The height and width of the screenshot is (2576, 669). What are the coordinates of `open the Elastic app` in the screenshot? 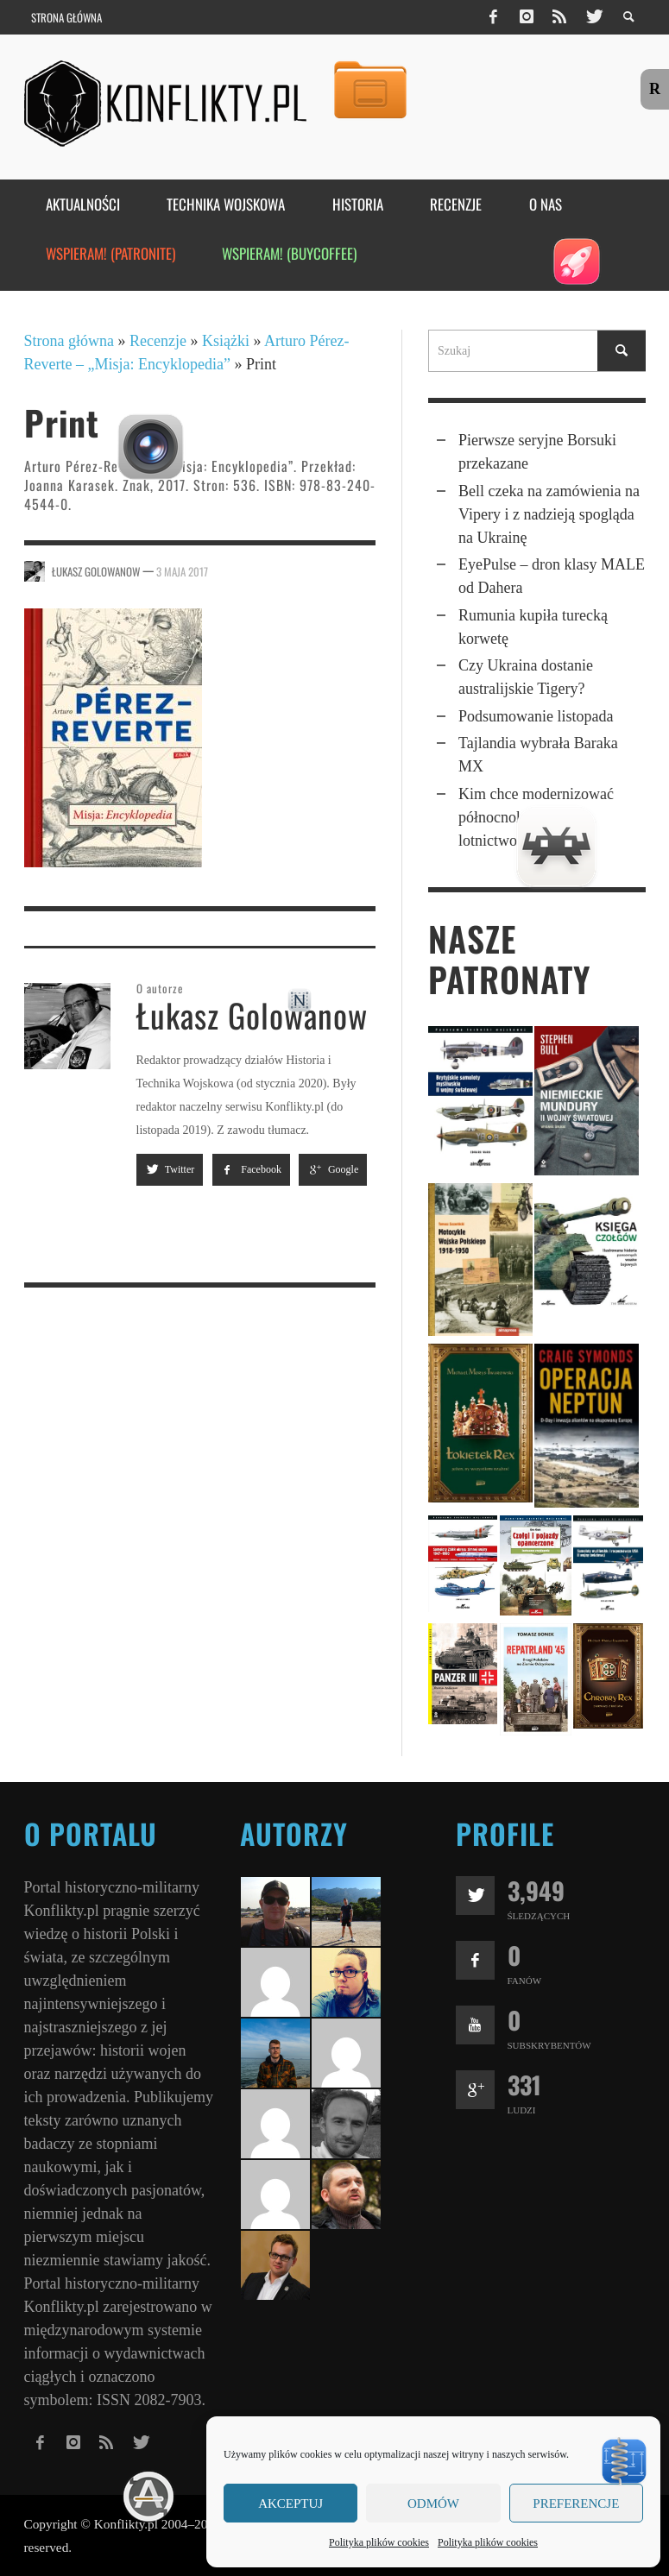 It's located at (624, 2461).